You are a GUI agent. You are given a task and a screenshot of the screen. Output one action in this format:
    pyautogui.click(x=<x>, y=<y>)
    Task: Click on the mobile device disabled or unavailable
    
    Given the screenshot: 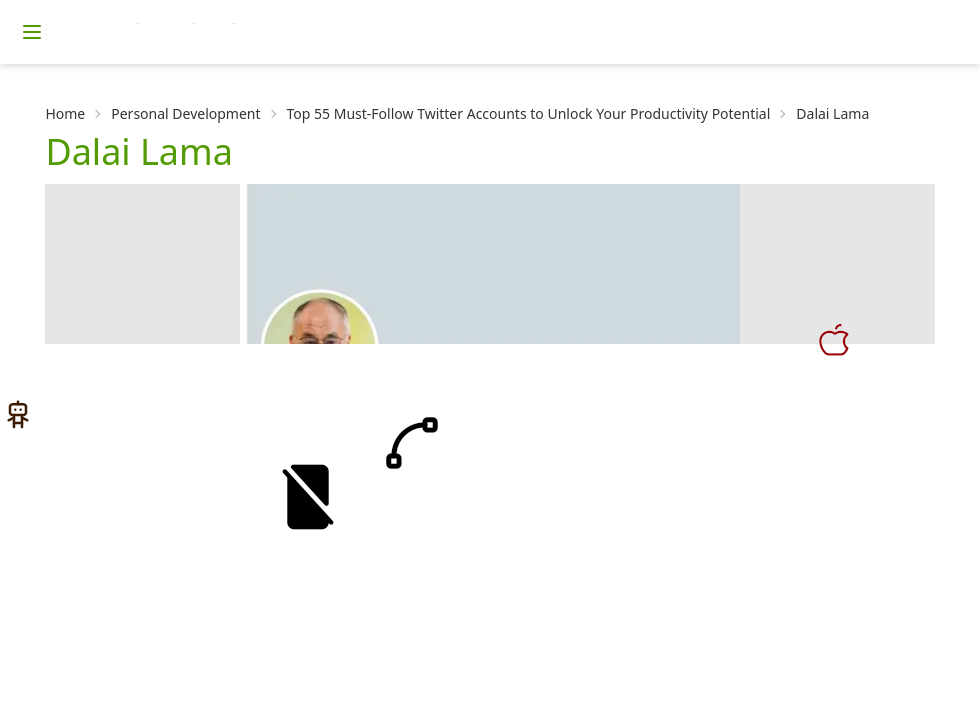 What is the action you would take?
    pyautogui.click(x=308, y=497)
    